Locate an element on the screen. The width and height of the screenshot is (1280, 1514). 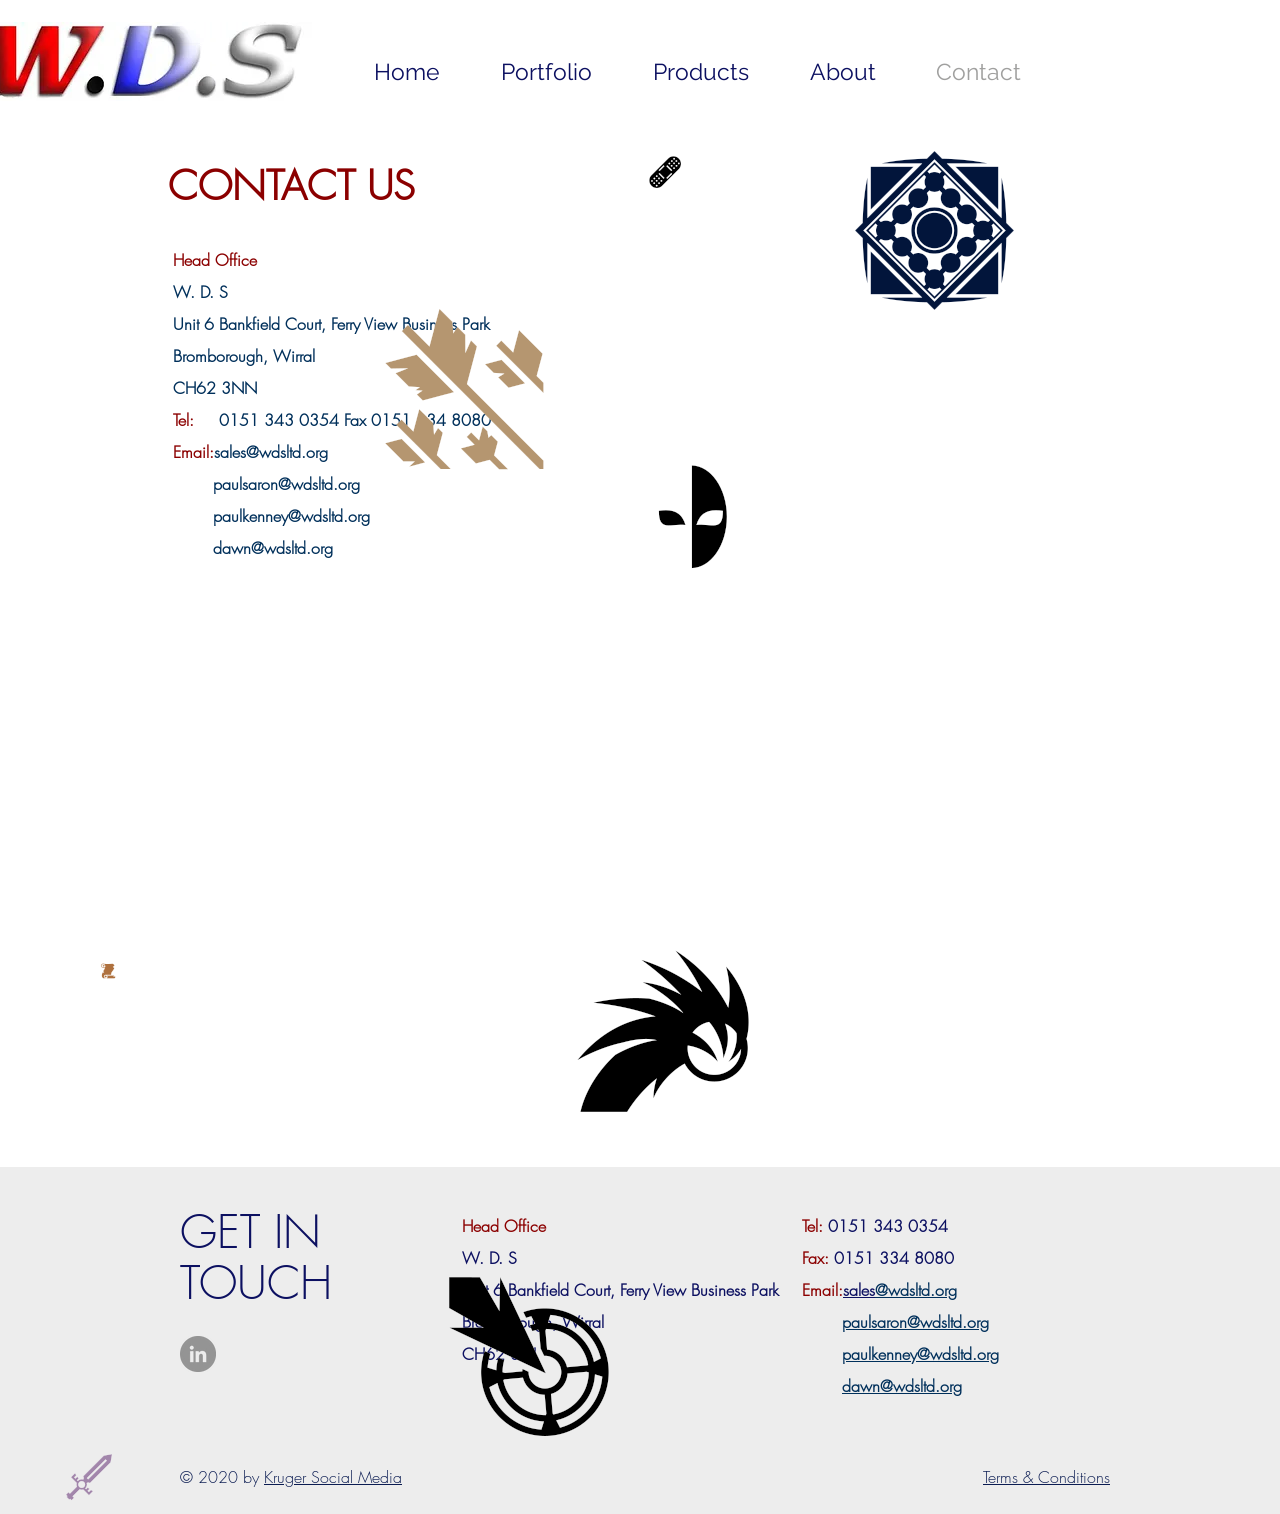
cast an electrical or lightning spell is located at coordinates (663, 1026).